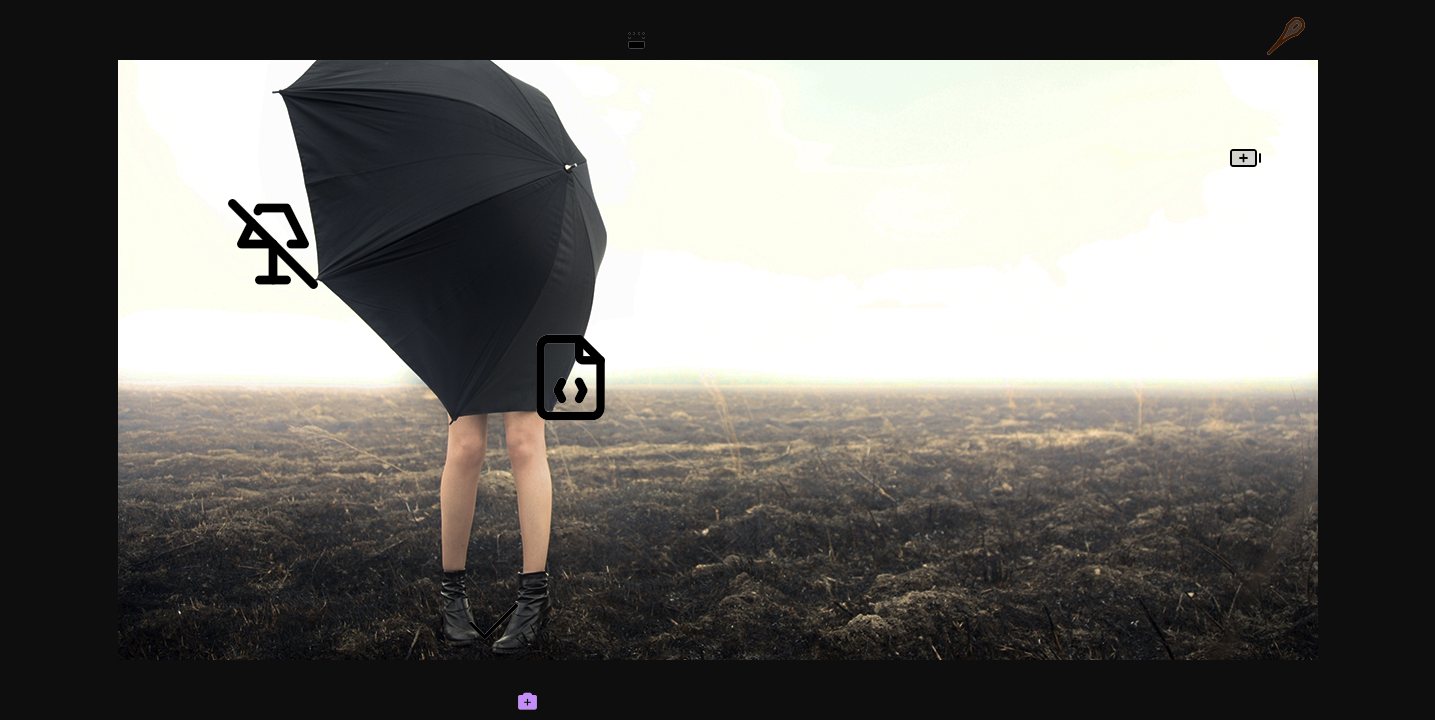  Describe the element at coordinates (527, 701) in the screenshot. I see `add a new photo` at that location.